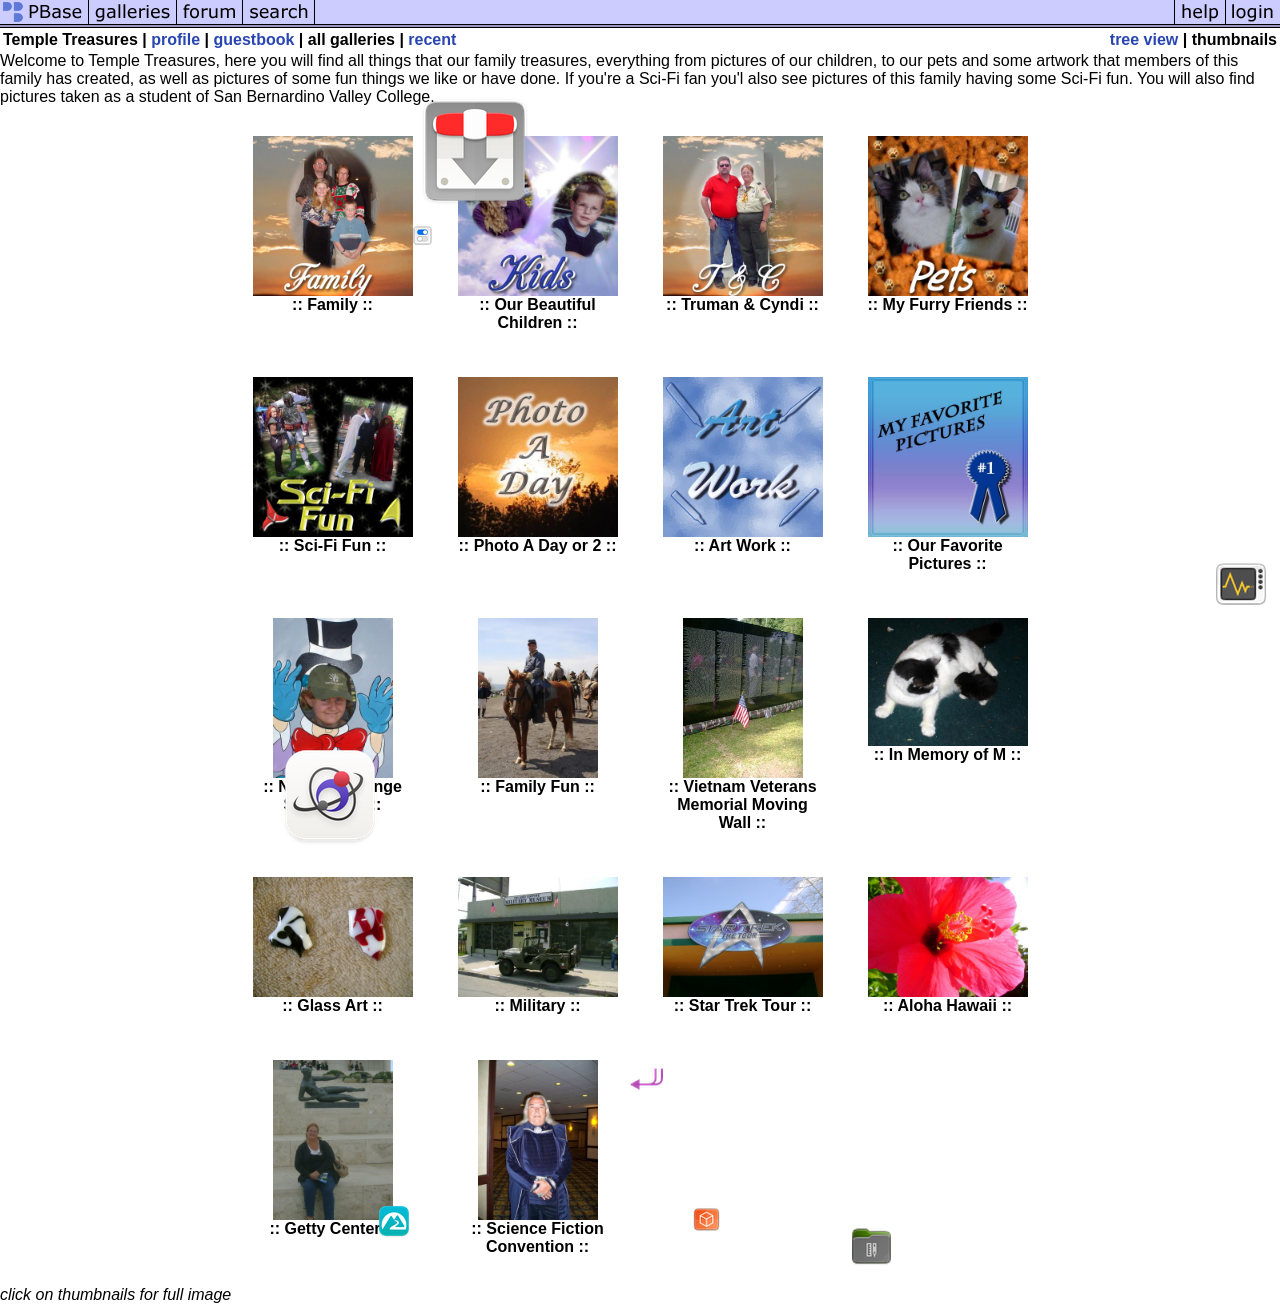 This screenshot has height=1304, width=1280. I want to click on an ascii stl 3d model file, so click(706, 1218).